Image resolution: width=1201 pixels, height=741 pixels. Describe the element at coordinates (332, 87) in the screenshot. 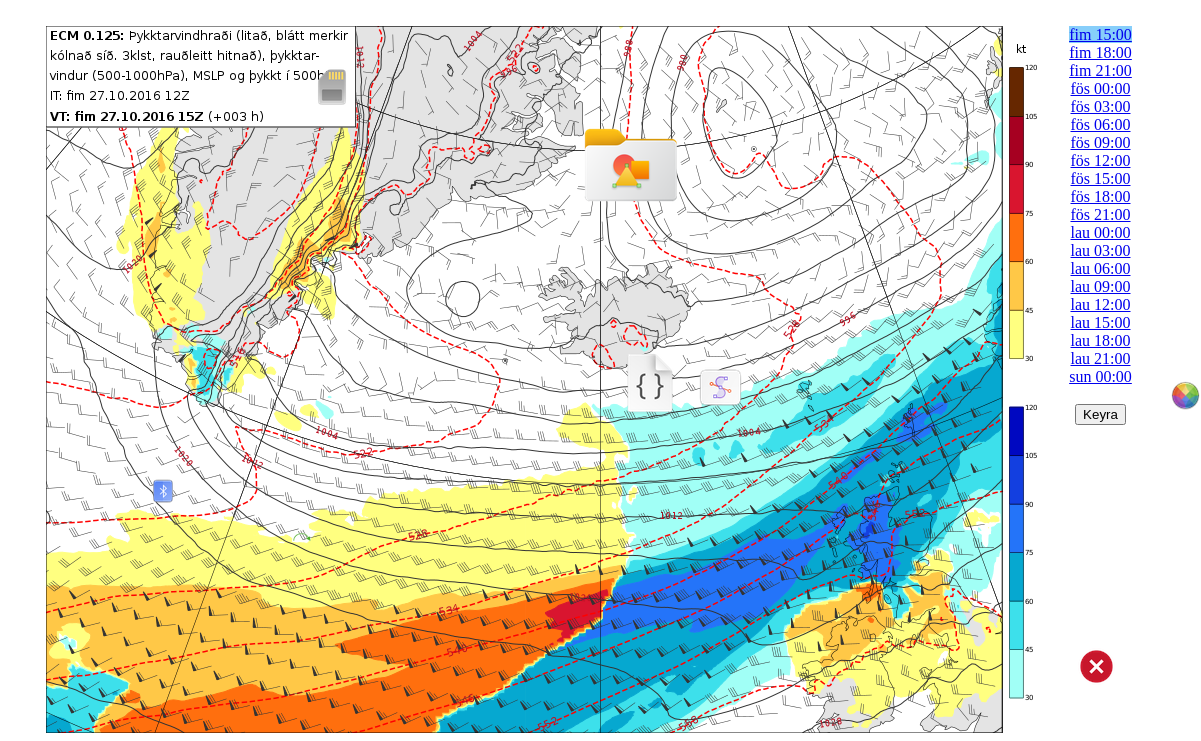

I see `access removable storage device` at that location.